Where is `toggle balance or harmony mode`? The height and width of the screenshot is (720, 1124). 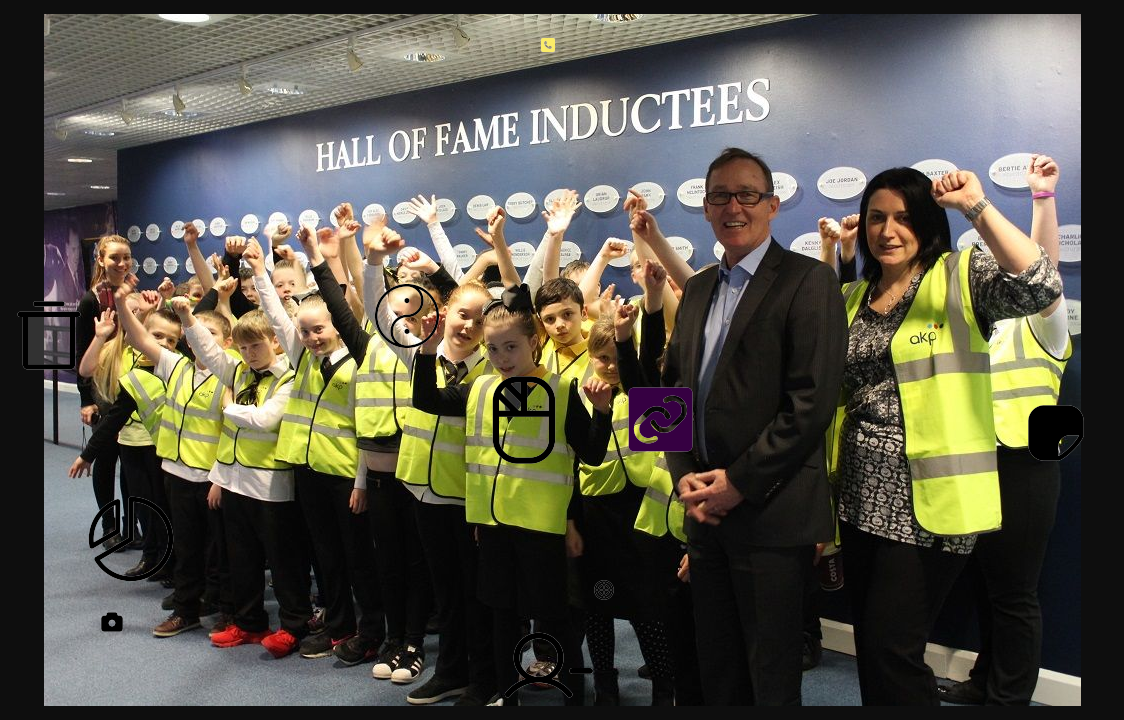 toggle balance or harmony mode is located at coordinates (407, 316).